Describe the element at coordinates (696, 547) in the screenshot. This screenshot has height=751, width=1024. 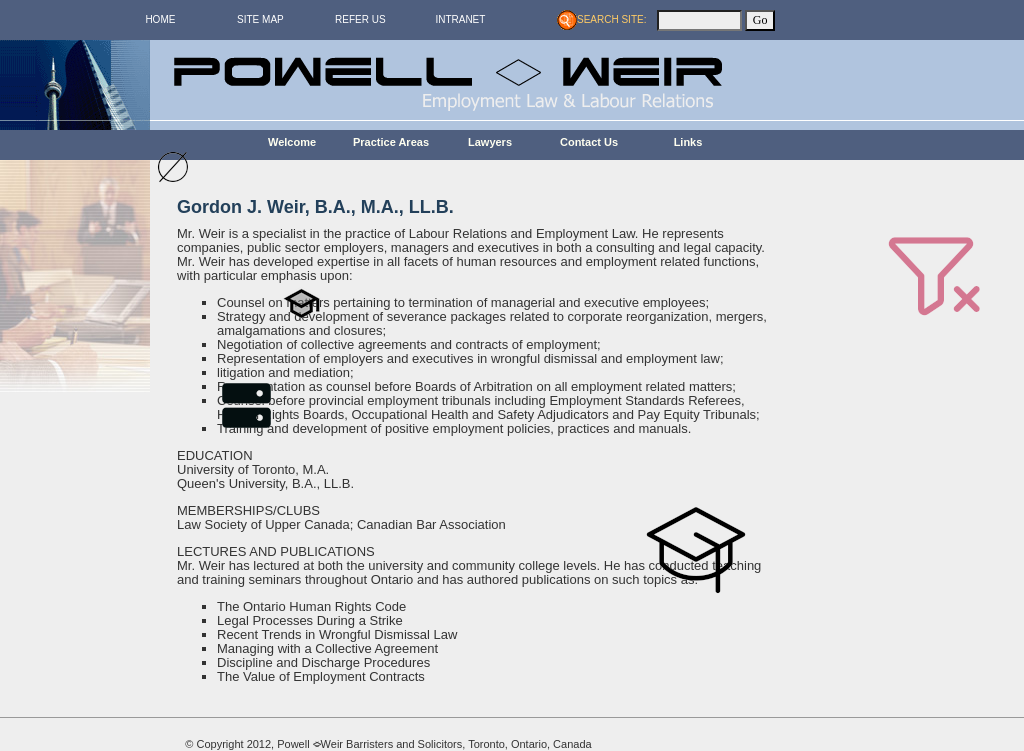
I see `access education or learning resources` at that location.